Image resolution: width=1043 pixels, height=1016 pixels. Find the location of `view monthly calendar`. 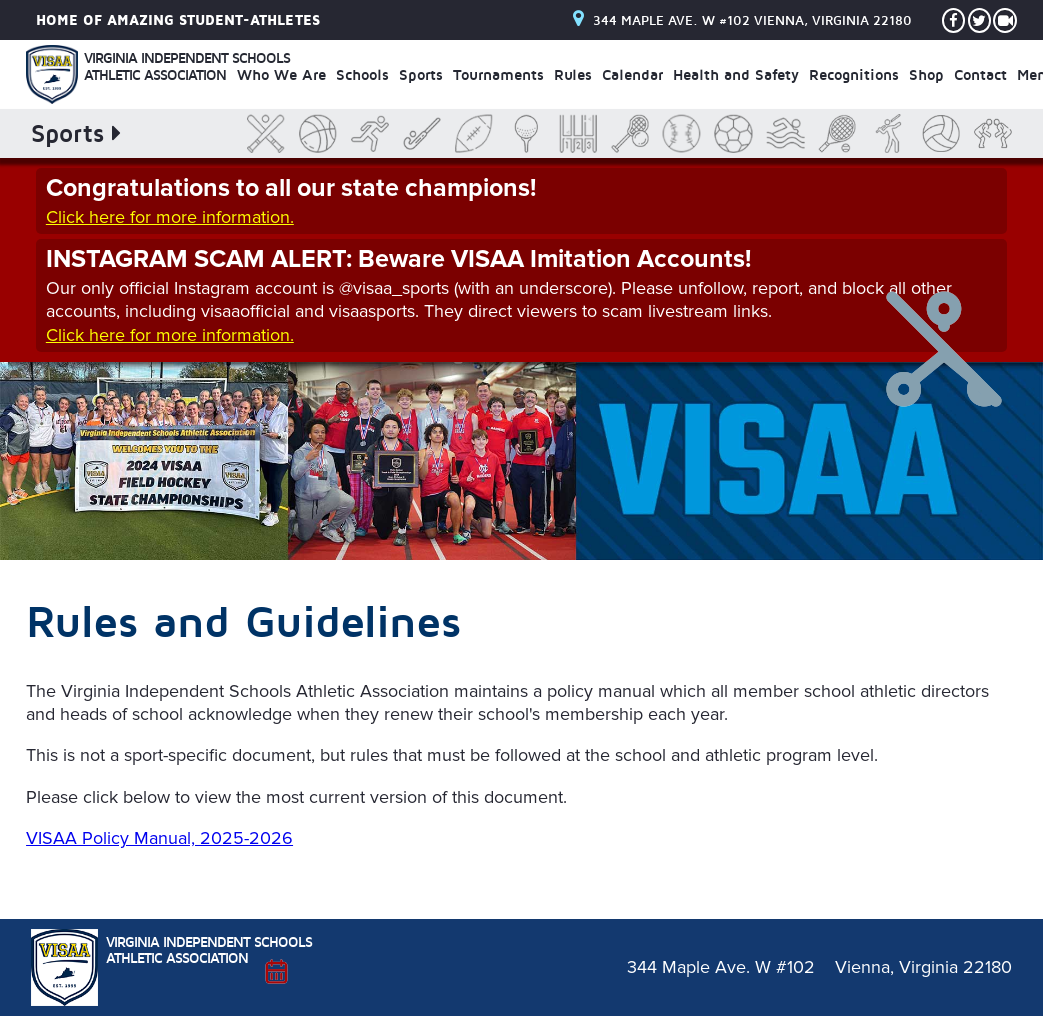

view monthly calendar is located at coordinates (276, 971).